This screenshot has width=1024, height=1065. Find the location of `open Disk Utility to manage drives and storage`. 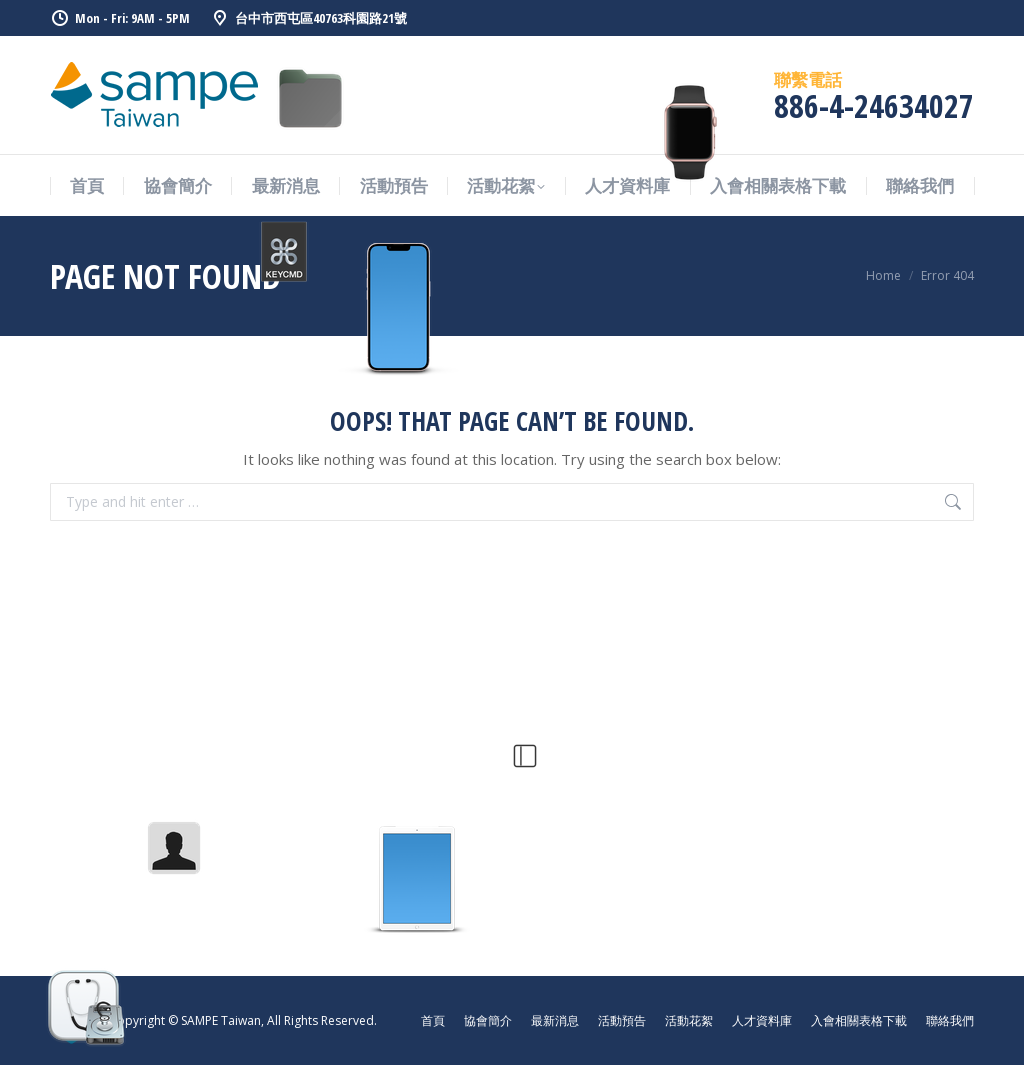

open Disk Utility to manage drives and storage is located at coordinates (83, 1005).